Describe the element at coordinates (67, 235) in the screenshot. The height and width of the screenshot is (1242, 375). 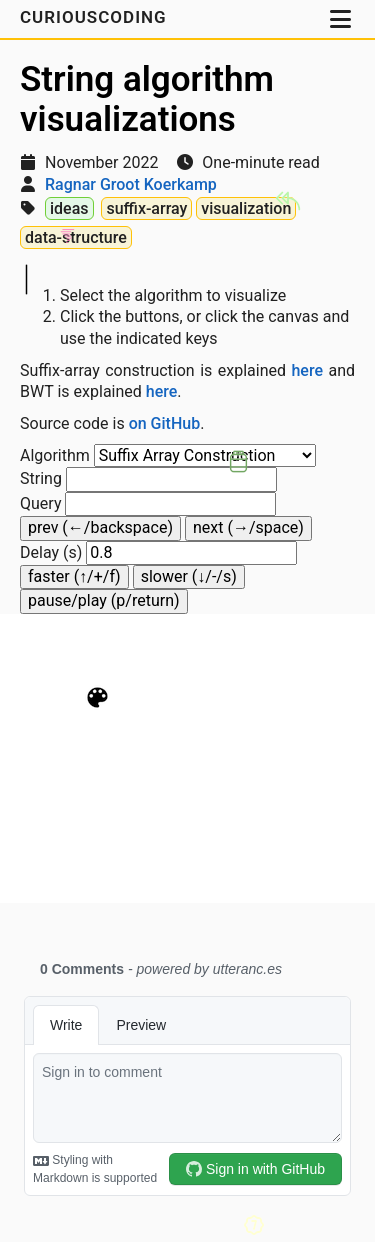
I see `indicates severe weather alert or tornado warning` at that location.